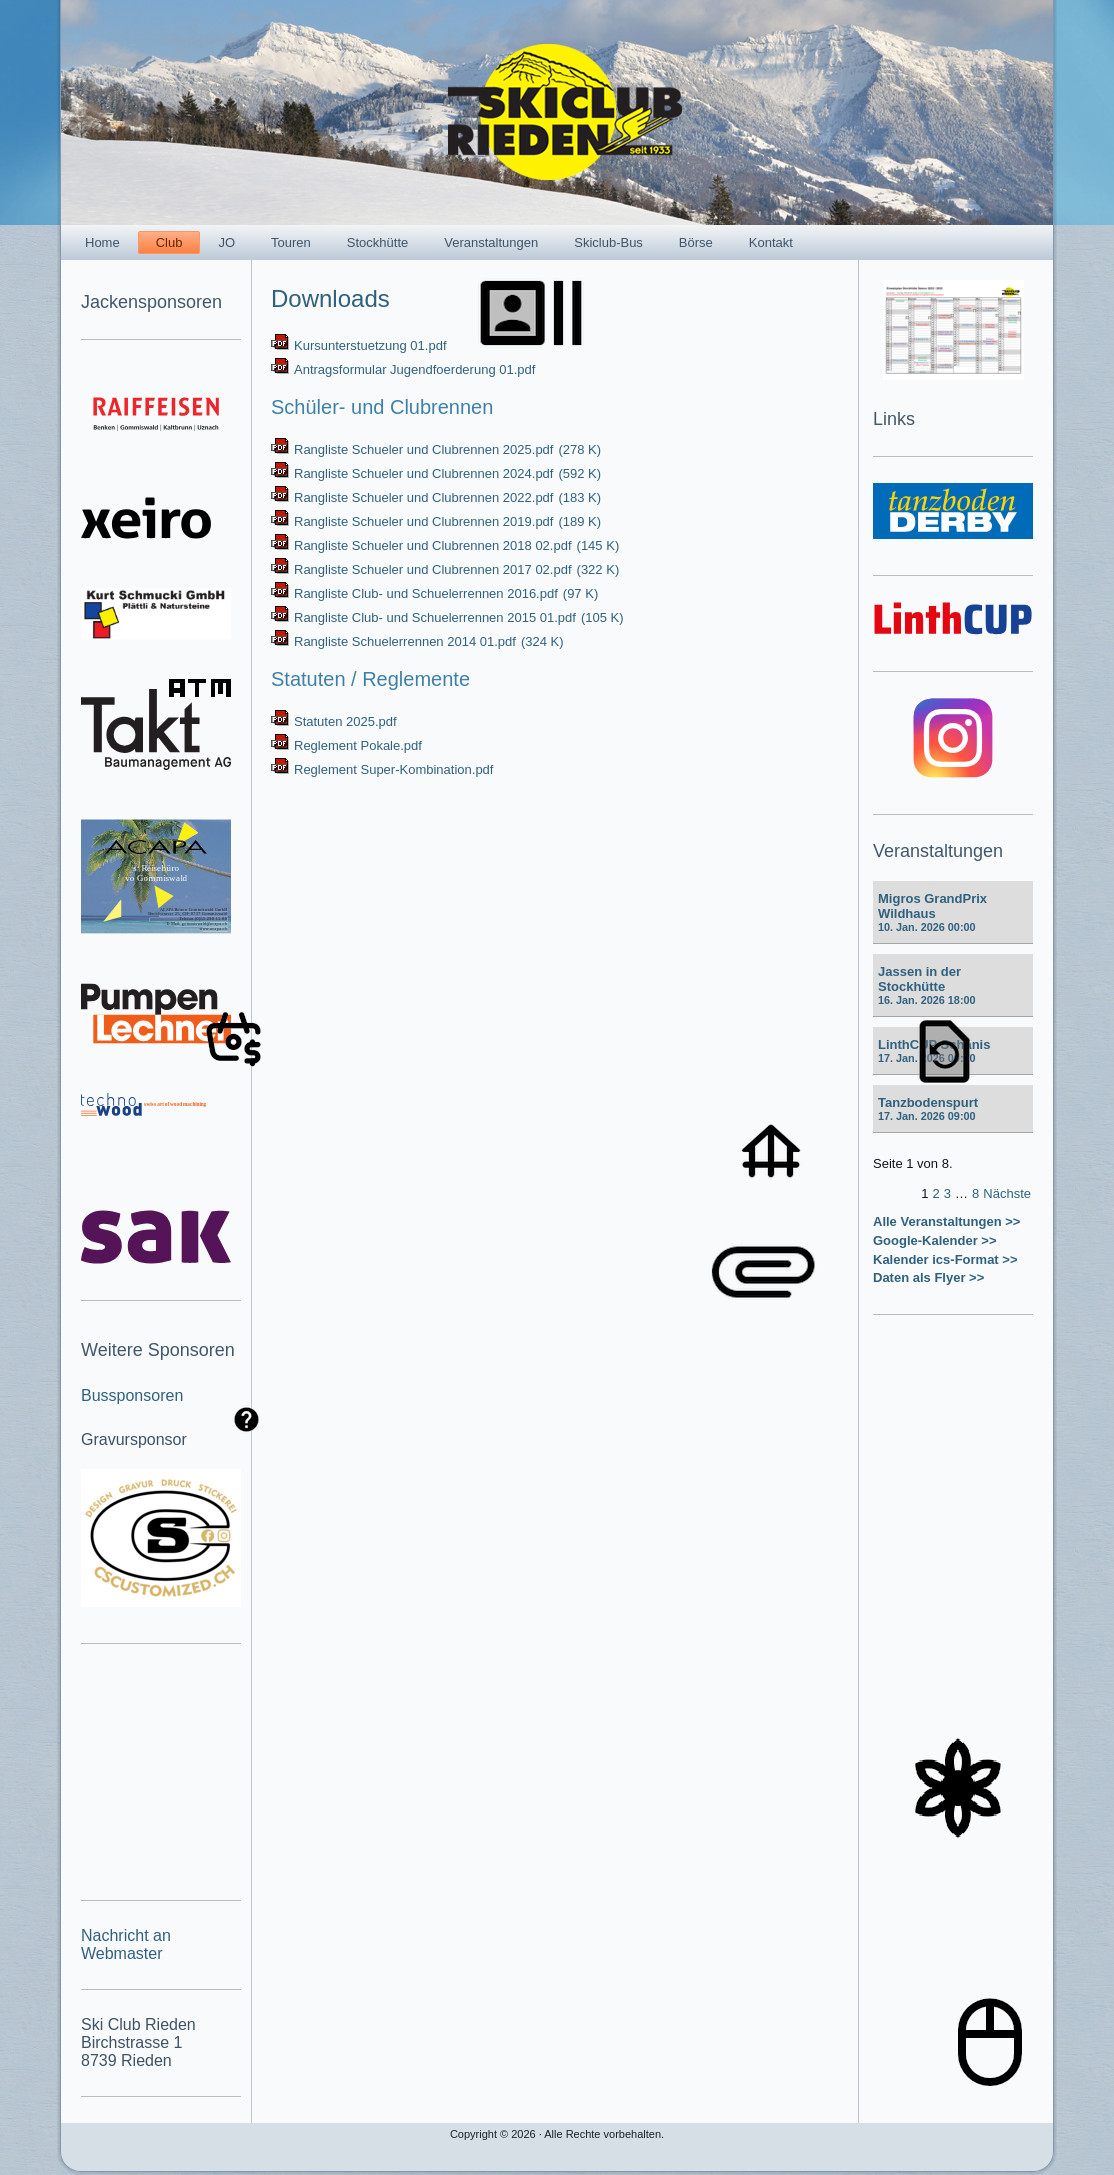 This screenshot has height=2175, width=1114. What do you see at coordinates (771, 1152) in the screenshot?
I see `view property foundation details` at bounding box center [771, 1152].